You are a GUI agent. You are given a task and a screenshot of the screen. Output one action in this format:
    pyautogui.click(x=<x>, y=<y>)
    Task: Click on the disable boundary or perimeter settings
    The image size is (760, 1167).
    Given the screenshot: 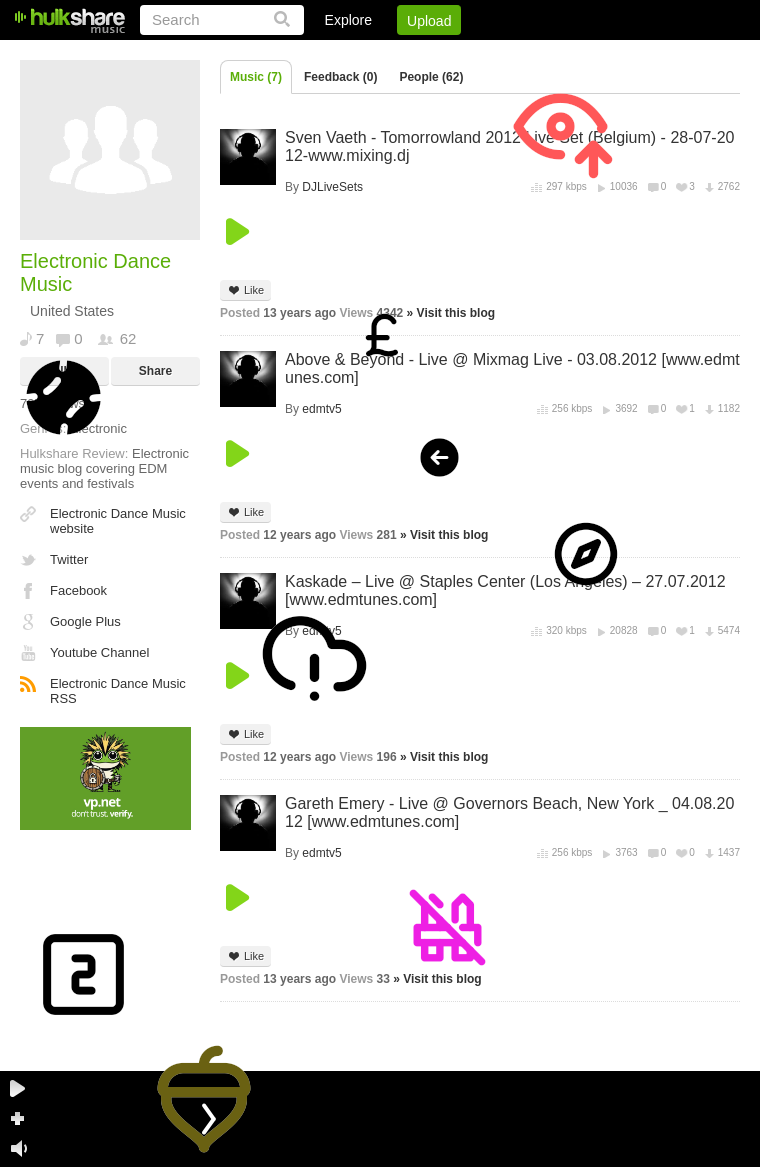 What is the action you would take?
    pyautogui.click(x=447, y=927)
    